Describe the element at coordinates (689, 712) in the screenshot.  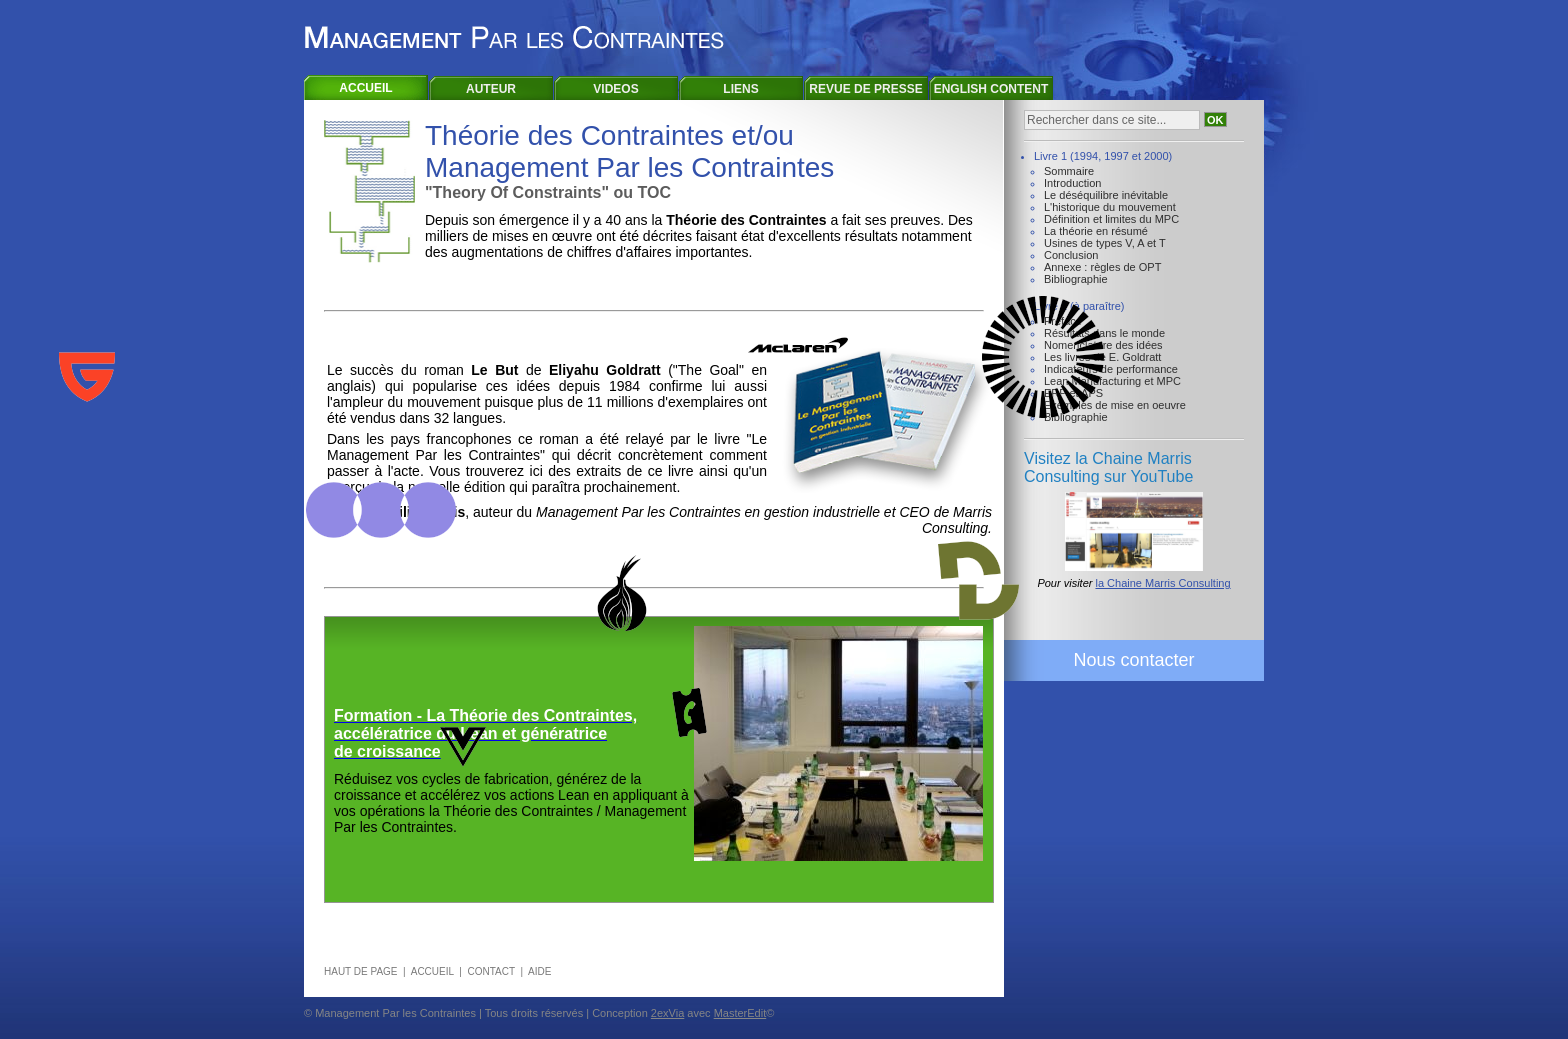
I see `open the Allociné app for movie listings and reviews` at that location.